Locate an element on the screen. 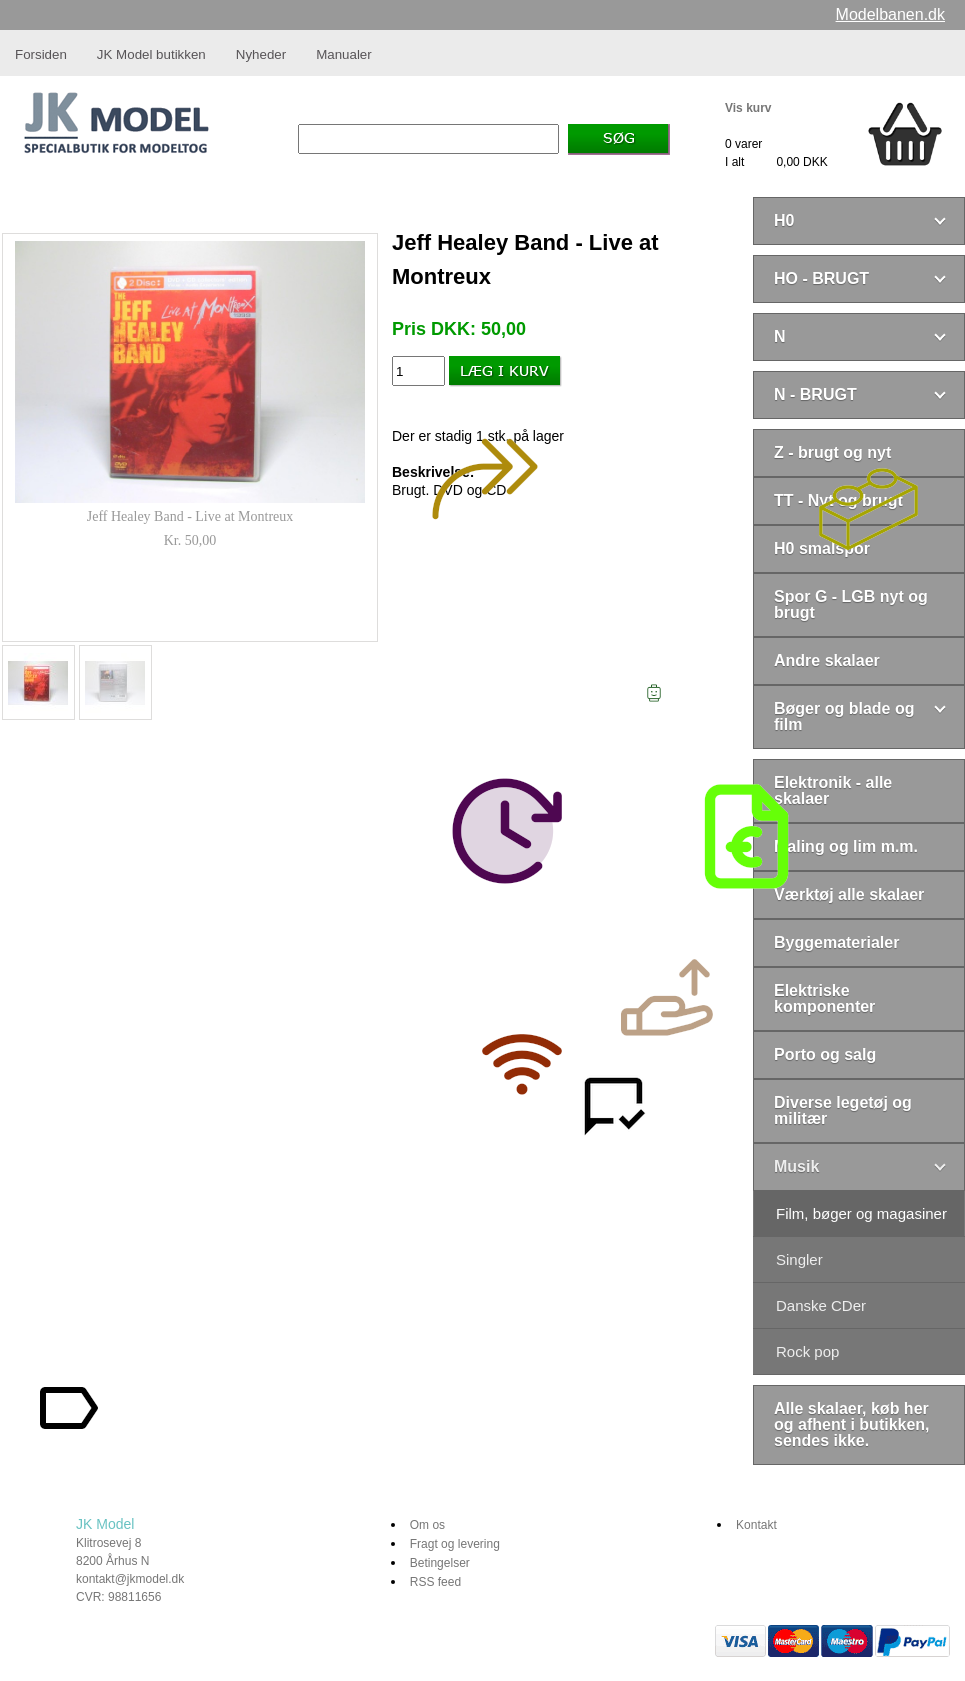 This screenshot has height=1681, width=965. forward or share content to another destination is located at coordinates (485, 479).